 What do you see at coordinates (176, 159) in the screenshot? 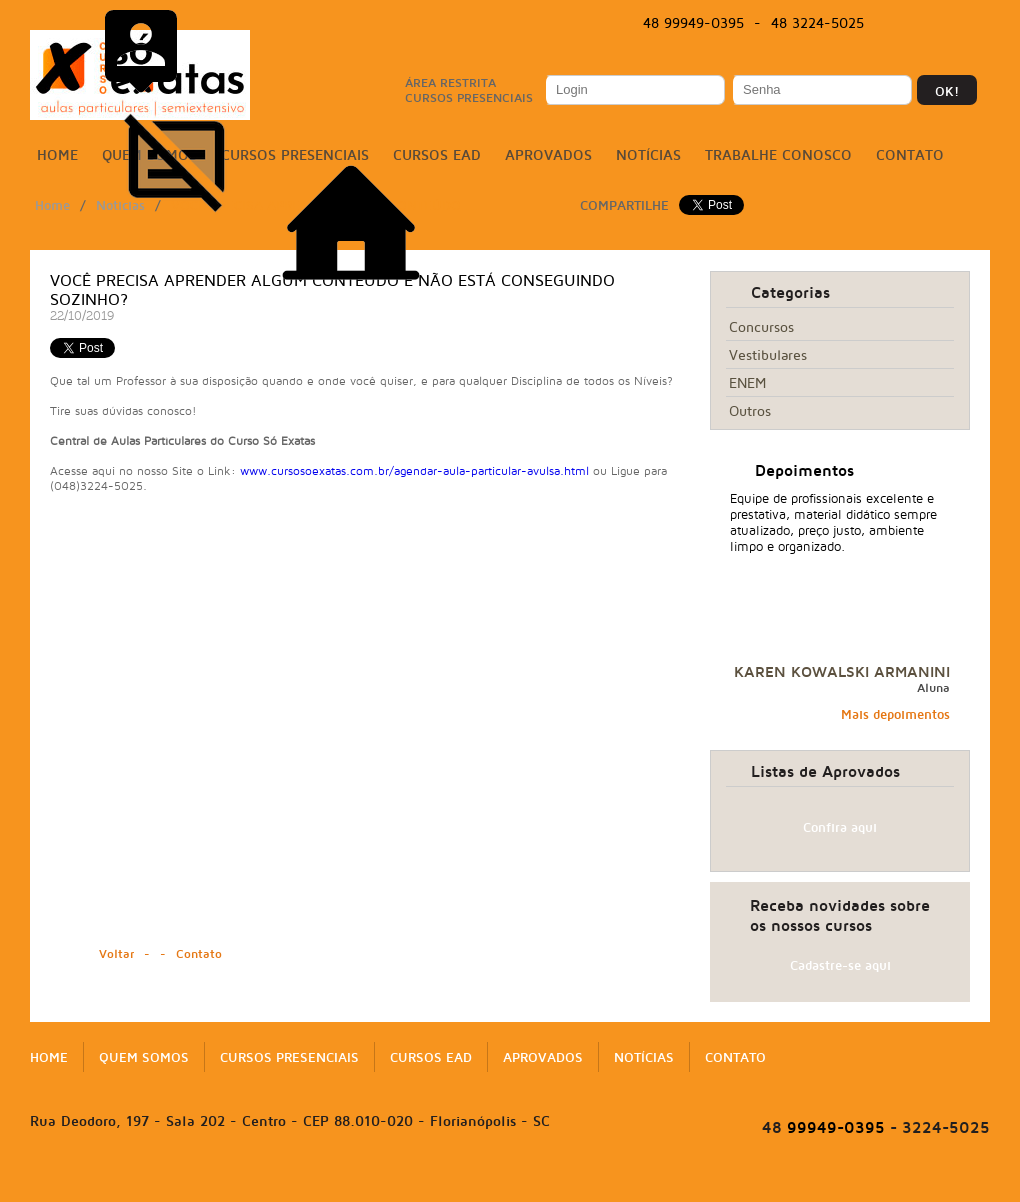
I see `turn off subtitles or closed captions` at bounding box center [176, 159].